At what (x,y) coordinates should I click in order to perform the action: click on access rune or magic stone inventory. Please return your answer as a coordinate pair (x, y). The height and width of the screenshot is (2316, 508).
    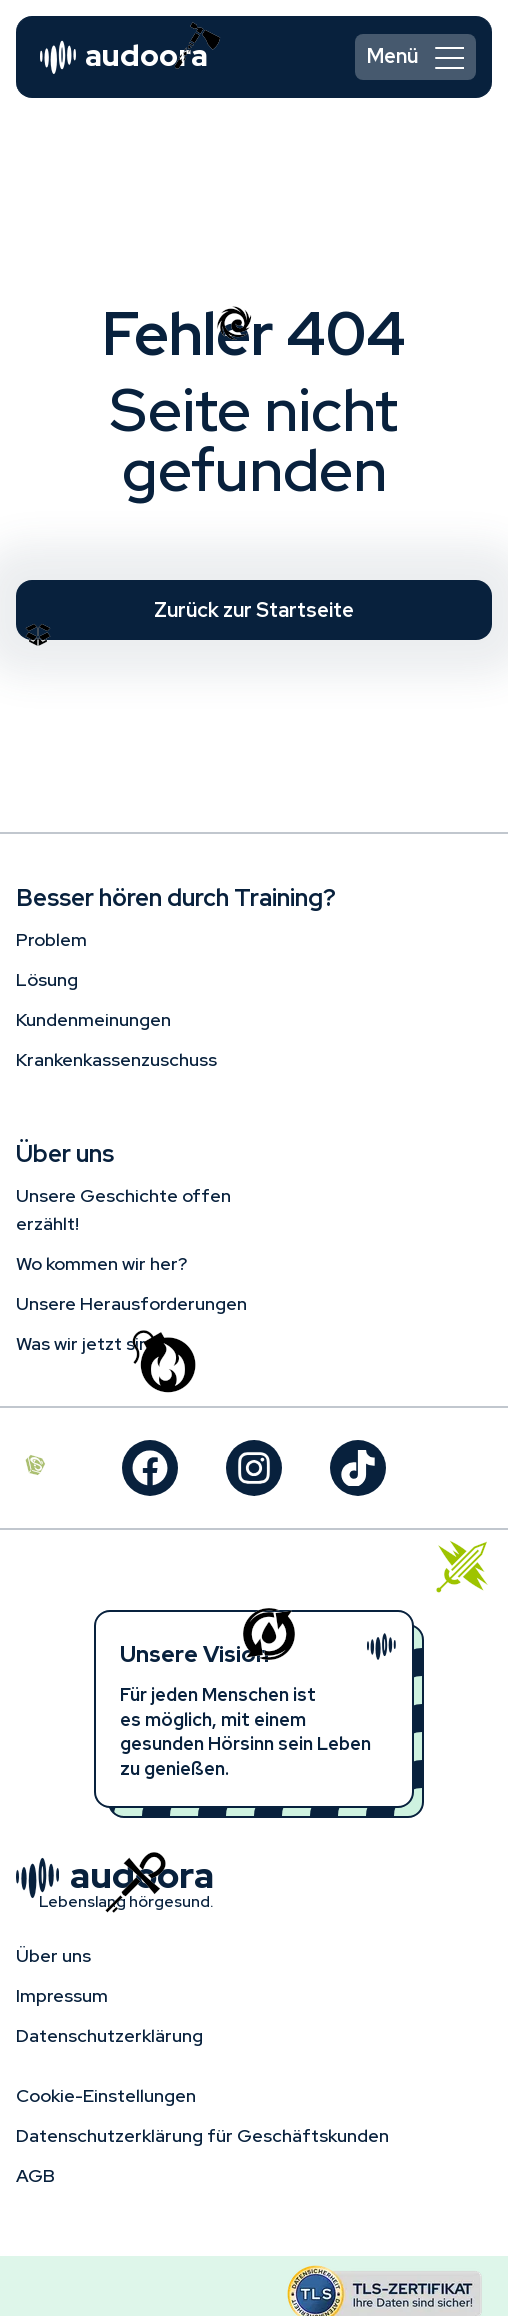
    Looking at the image, I should click on (35, 1465).